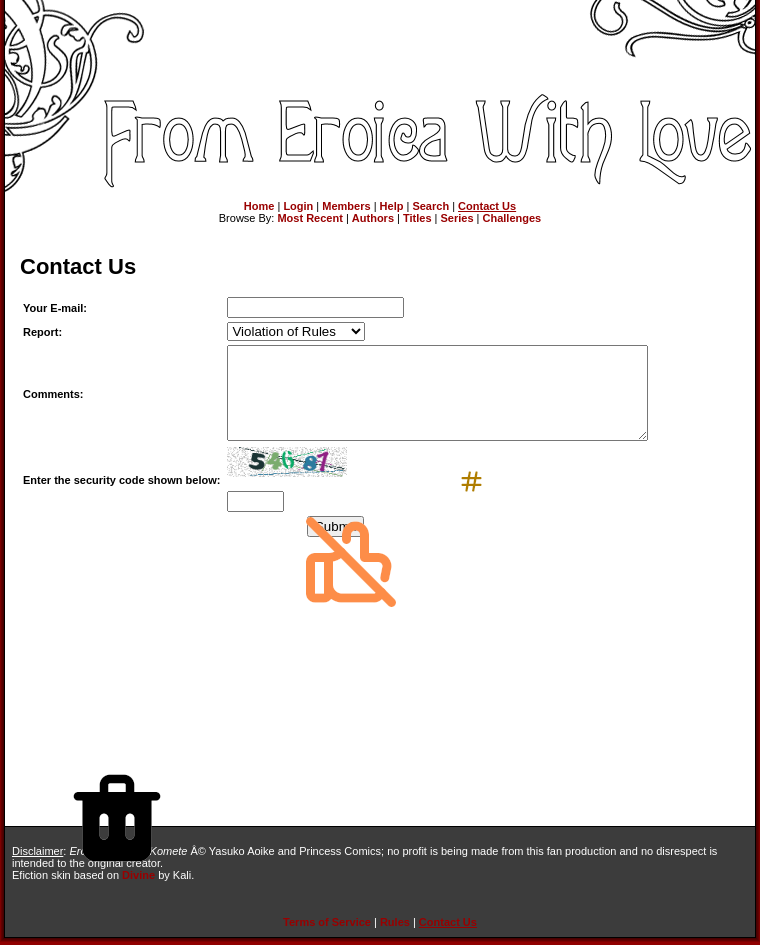  Describe the element at coordinates (117, 818) in the screenshot. I see `delete selected item` at that location.